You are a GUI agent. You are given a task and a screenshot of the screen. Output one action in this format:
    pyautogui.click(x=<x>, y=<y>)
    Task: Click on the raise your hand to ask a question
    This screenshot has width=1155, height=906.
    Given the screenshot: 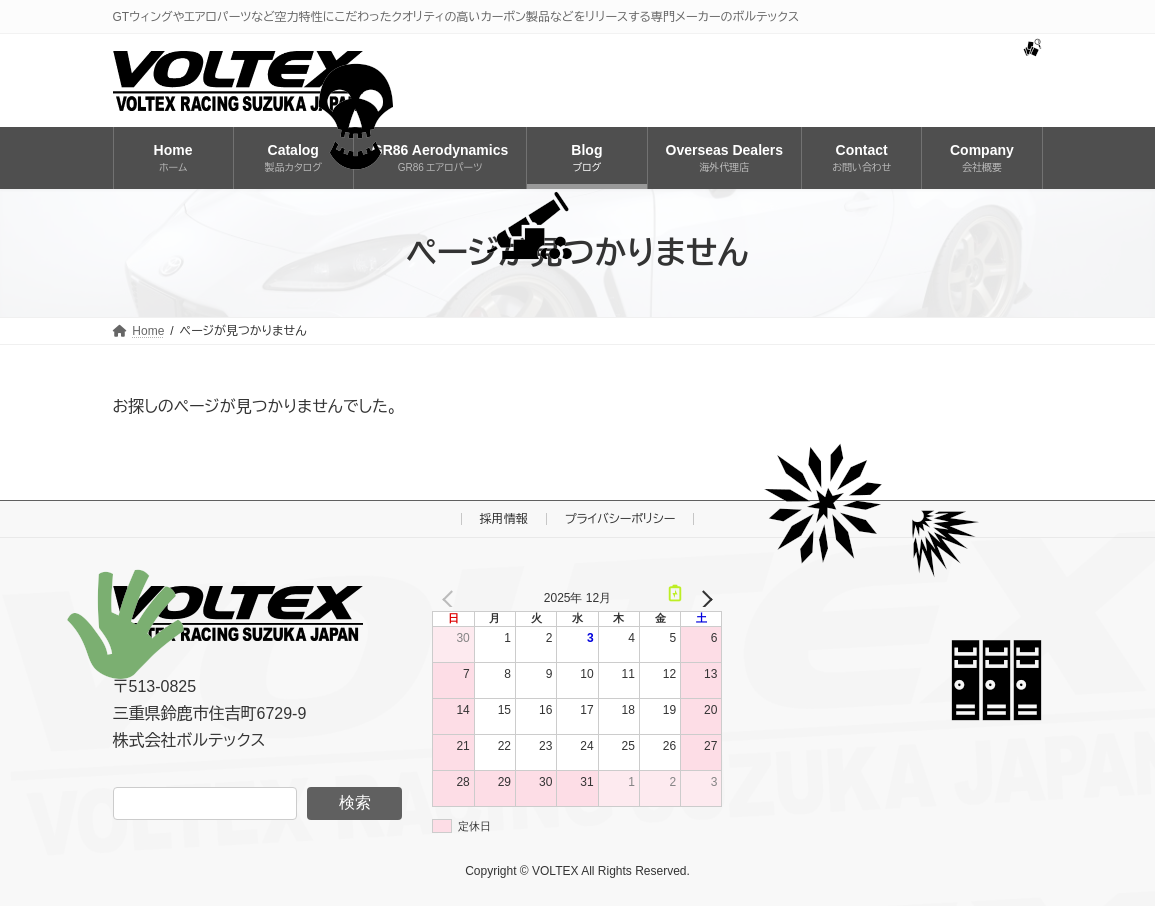 What is the action you would take?
    pyautogui.click(x=124, y=624)
    